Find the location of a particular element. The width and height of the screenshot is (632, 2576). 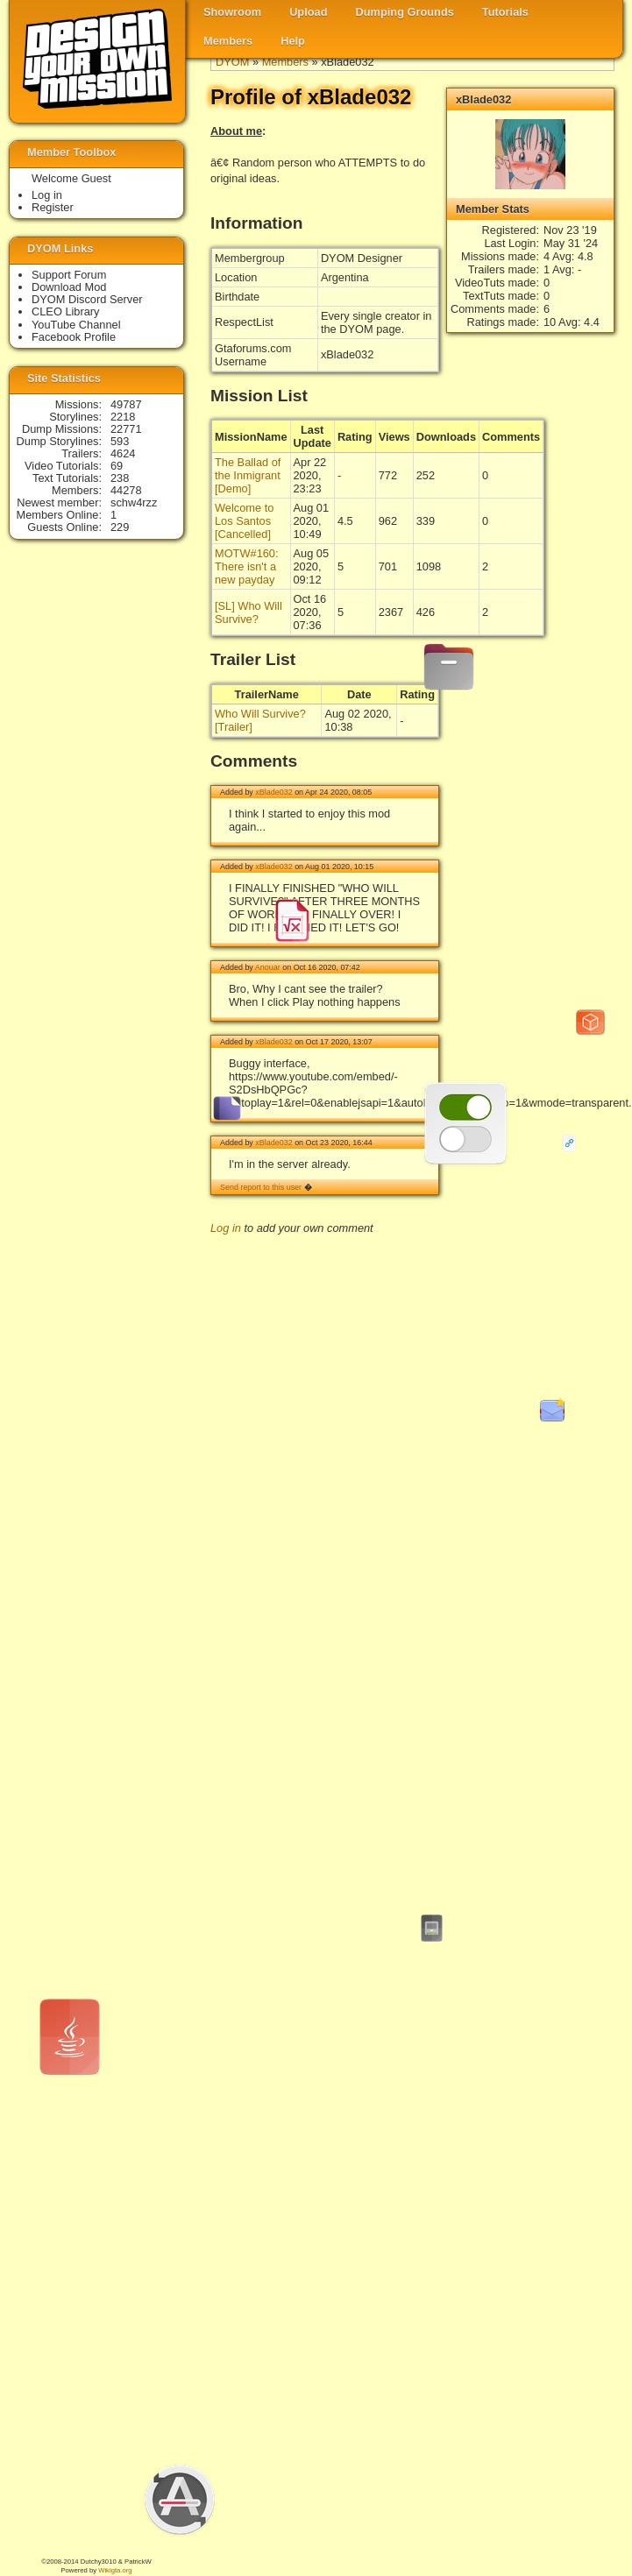

a windows internet shortcut file is located at coordinates (569, 1143).